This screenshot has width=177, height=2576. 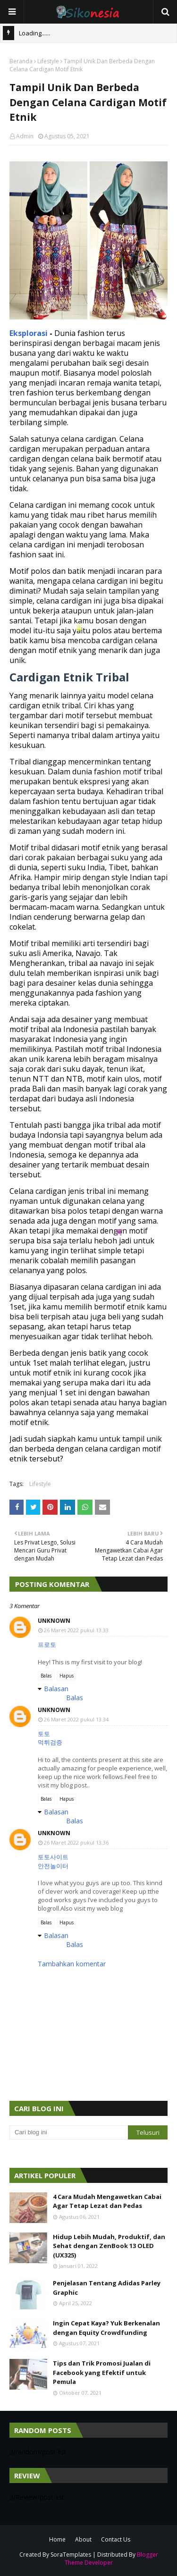 I want to click on equip armor or defensive gear, so click(x=119, y=1232).